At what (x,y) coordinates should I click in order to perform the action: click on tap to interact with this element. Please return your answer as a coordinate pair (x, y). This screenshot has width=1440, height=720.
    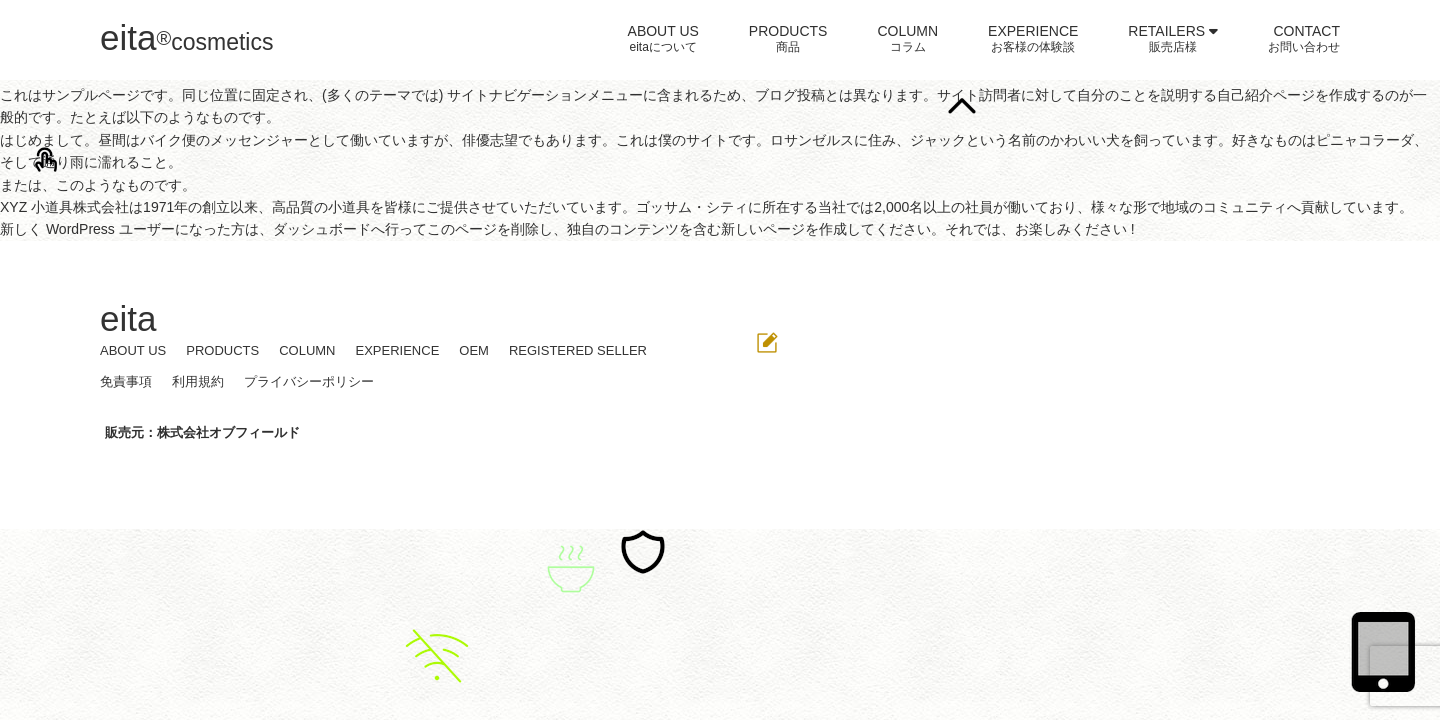
    Looking at the image, I should click on (46, 160).